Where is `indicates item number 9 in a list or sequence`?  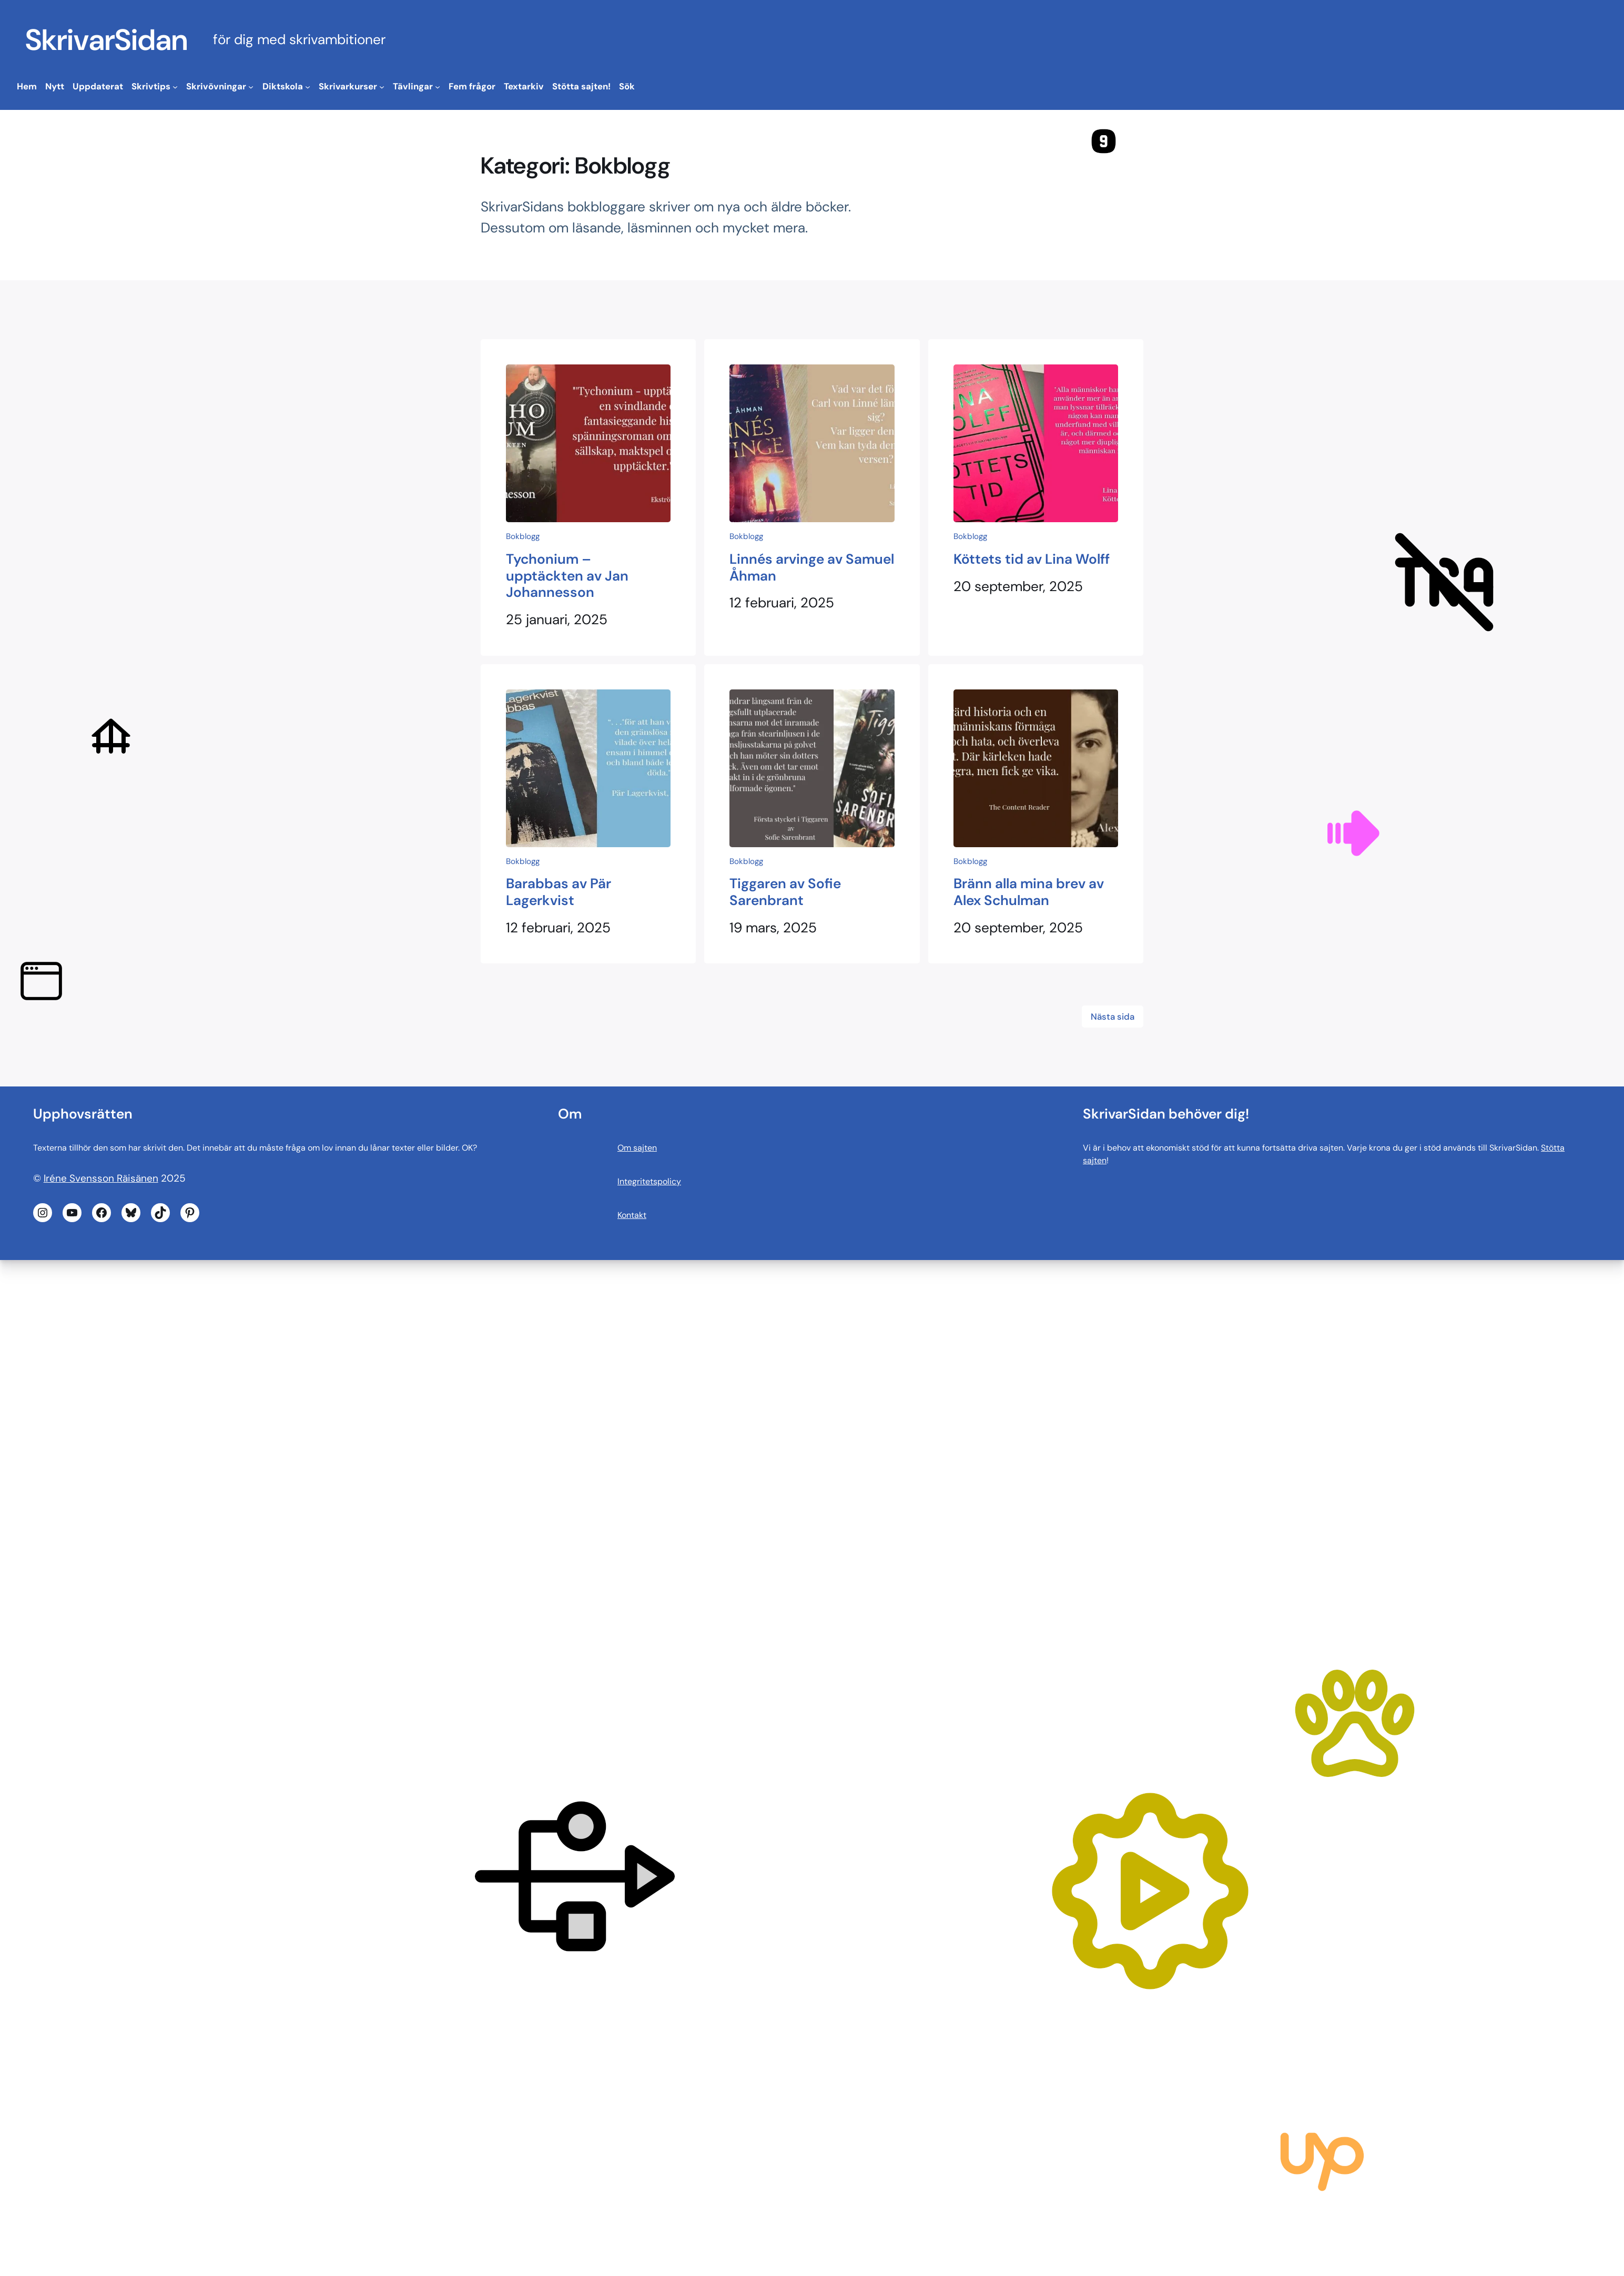
indicates item number 9 in a list or sequence is located at coordinates (1103, 141).